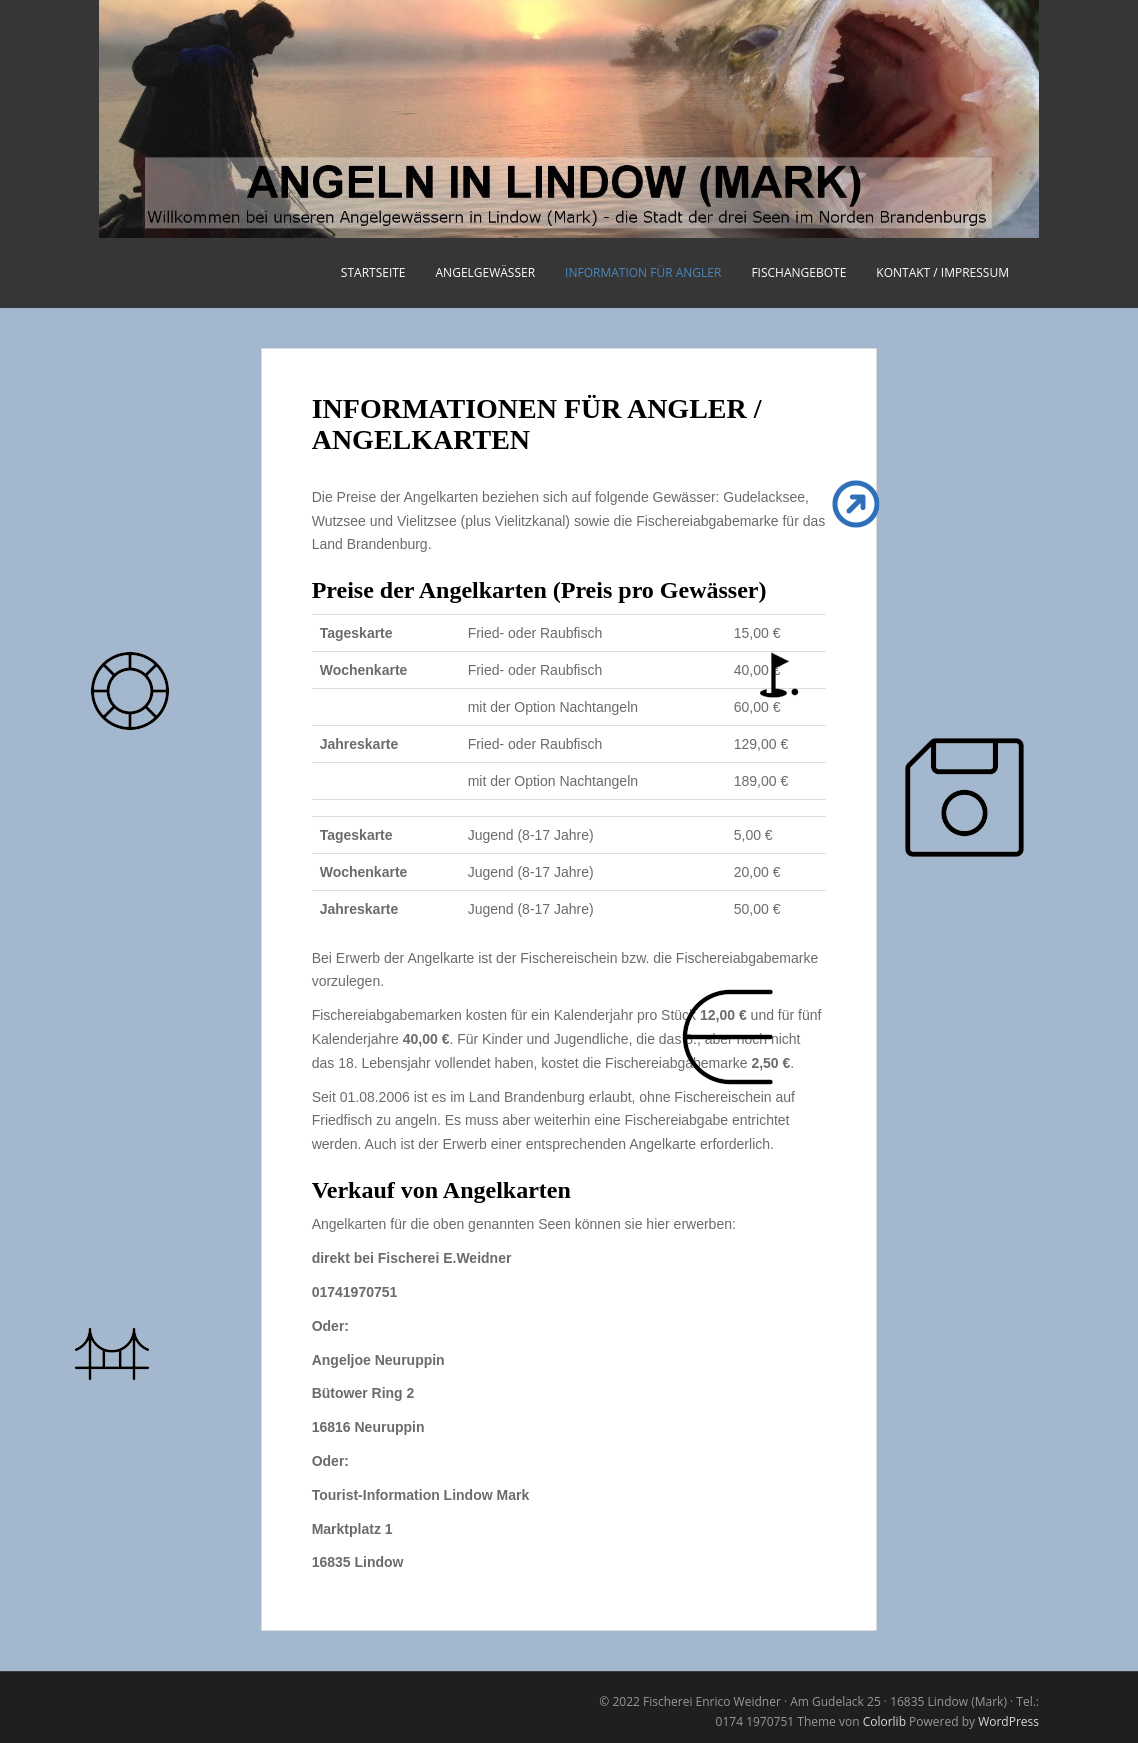 This screenshot has width=1138, height=1743. I want to click on access casino or gambling games, so click(130, 691).